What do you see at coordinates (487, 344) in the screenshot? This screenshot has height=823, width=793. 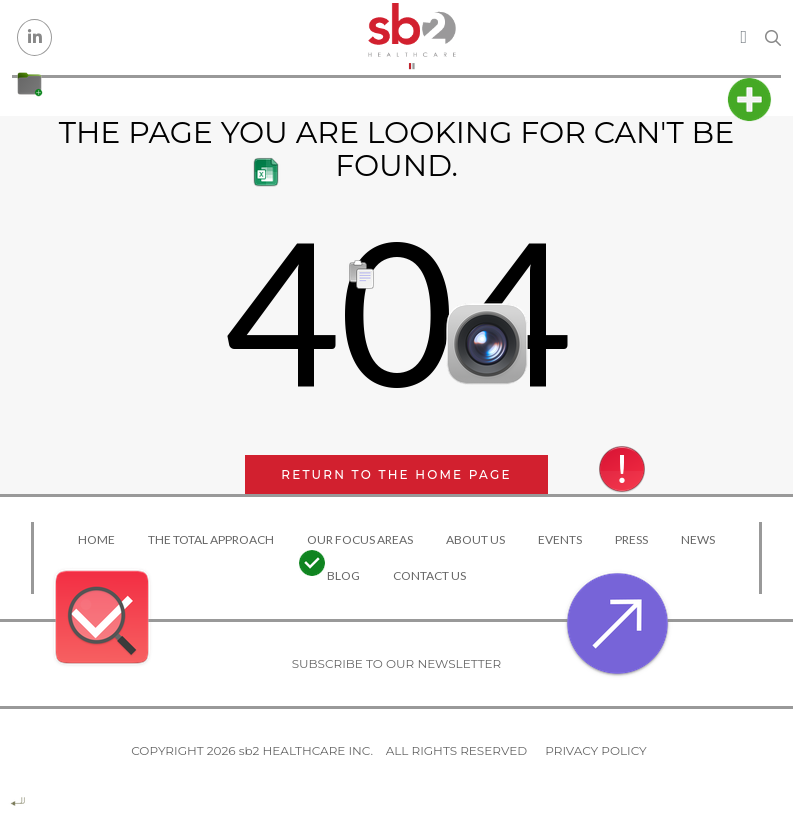 I see `open the camera app` at bounding box center [487, 344].